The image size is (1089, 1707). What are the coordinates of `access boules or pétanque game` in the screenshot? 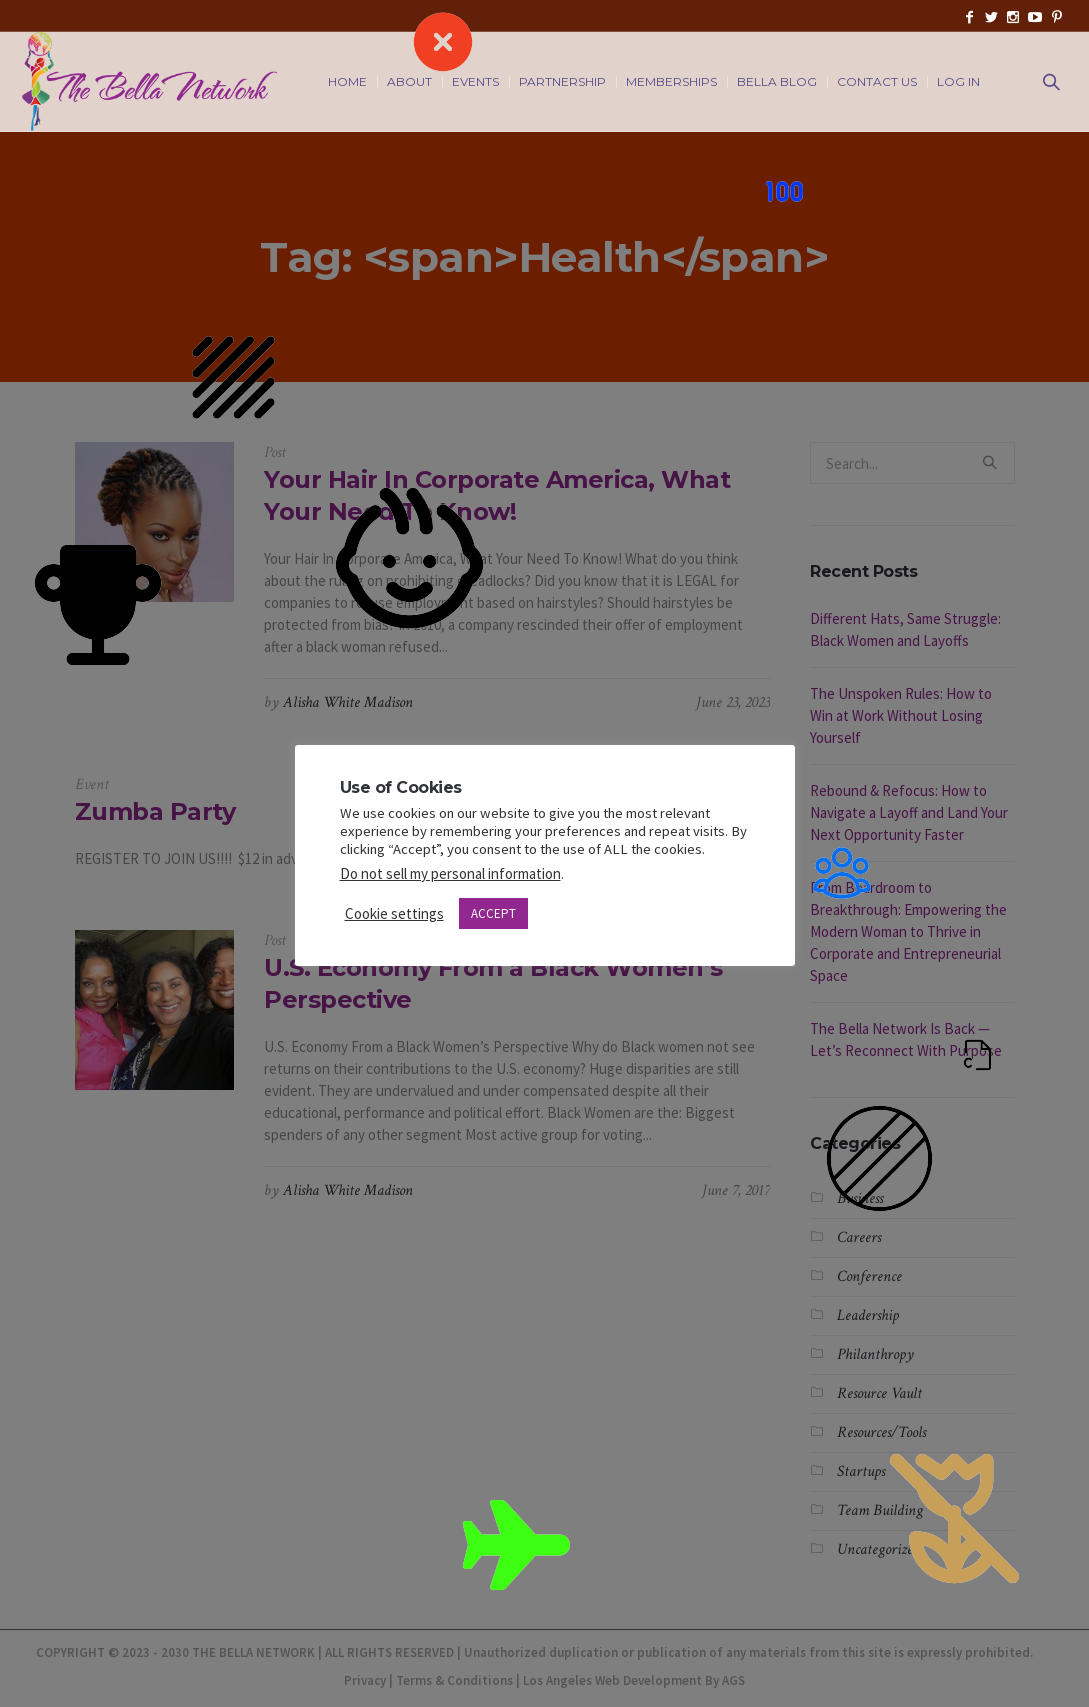 It's located at (879, 1158).